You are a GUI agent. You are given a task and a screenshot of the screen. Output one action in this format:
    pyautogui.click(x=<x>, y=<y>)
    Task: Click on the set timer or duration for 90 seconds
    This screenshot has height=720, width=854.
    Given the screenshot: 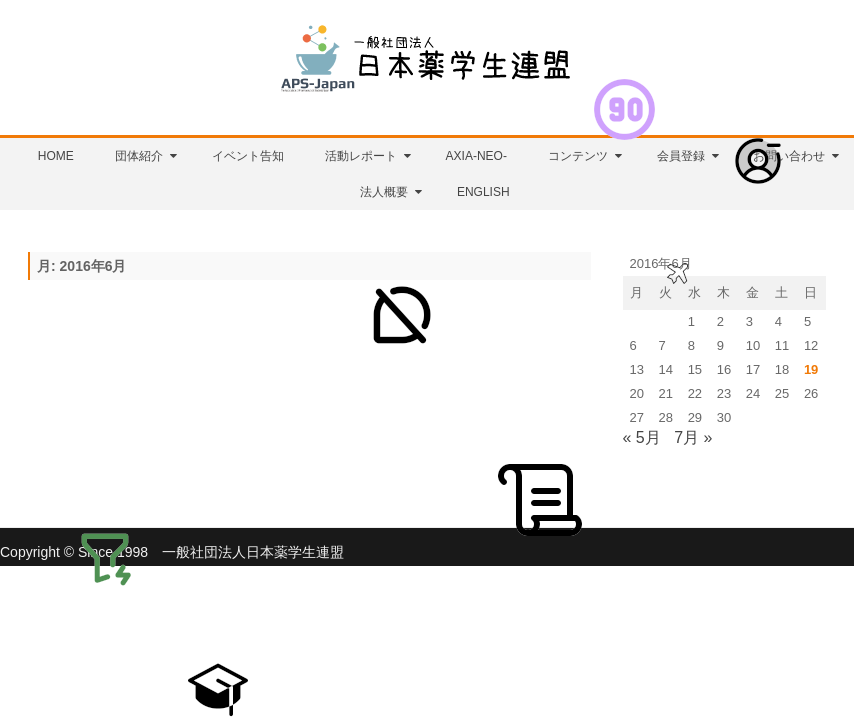 What is the action you would take?
    pyautogui.click(x=624, y=109)
    